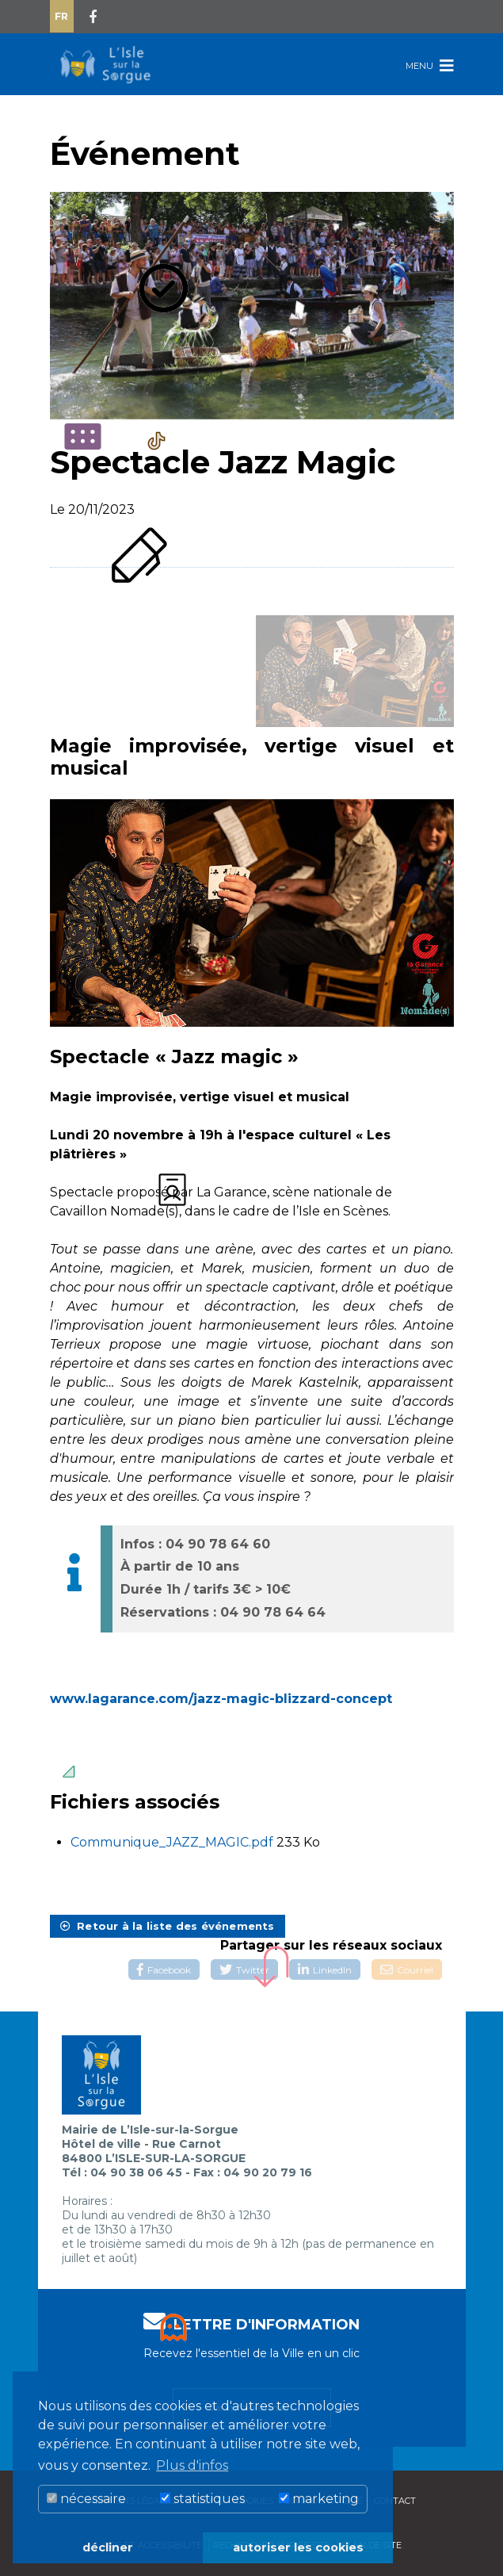 The height and width of the screenshot is (2576, 503). I want to click on open TikTok app, so click(156, 441).